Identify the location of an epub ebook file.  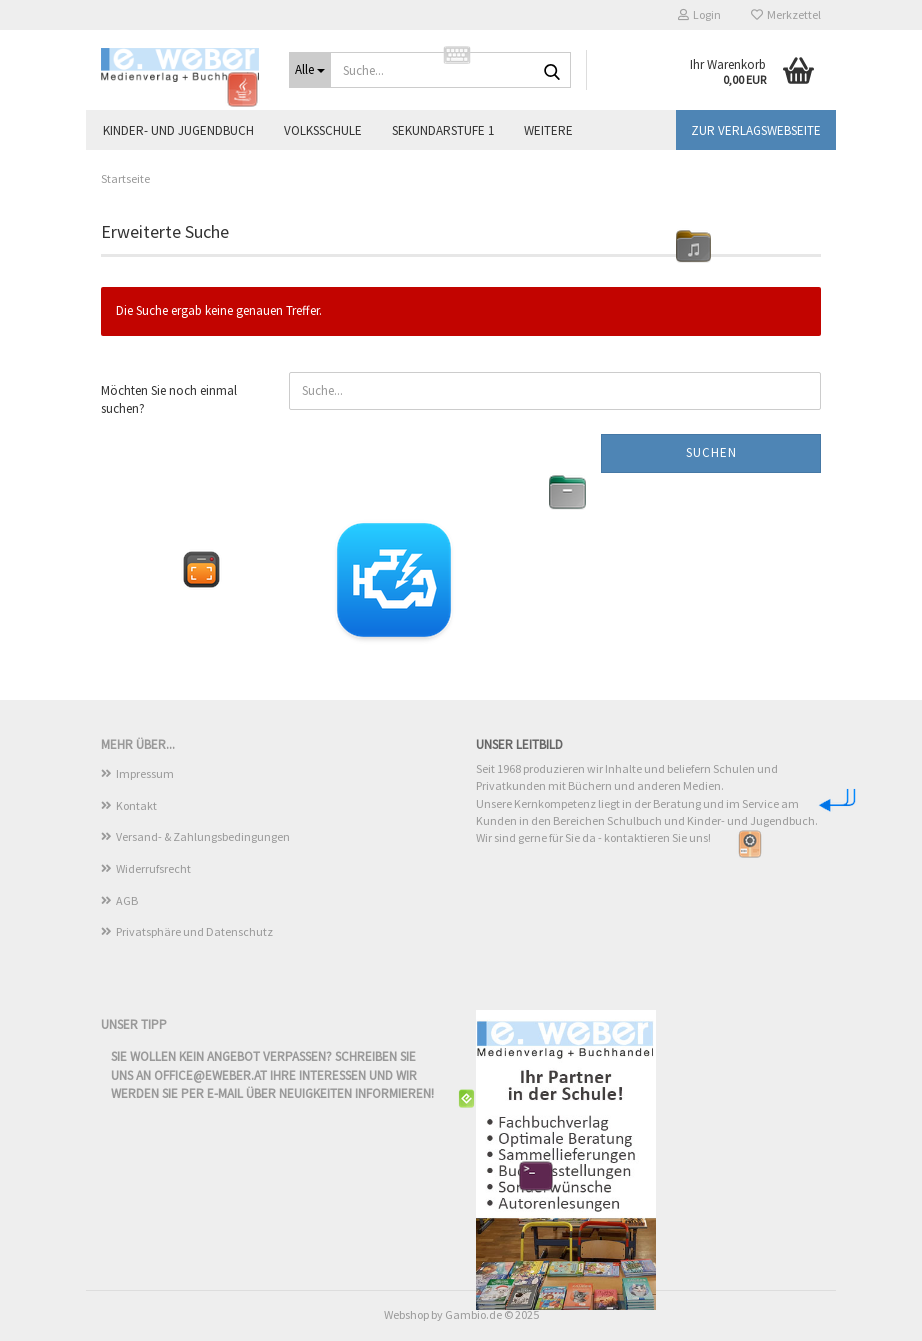
(466, 1098).